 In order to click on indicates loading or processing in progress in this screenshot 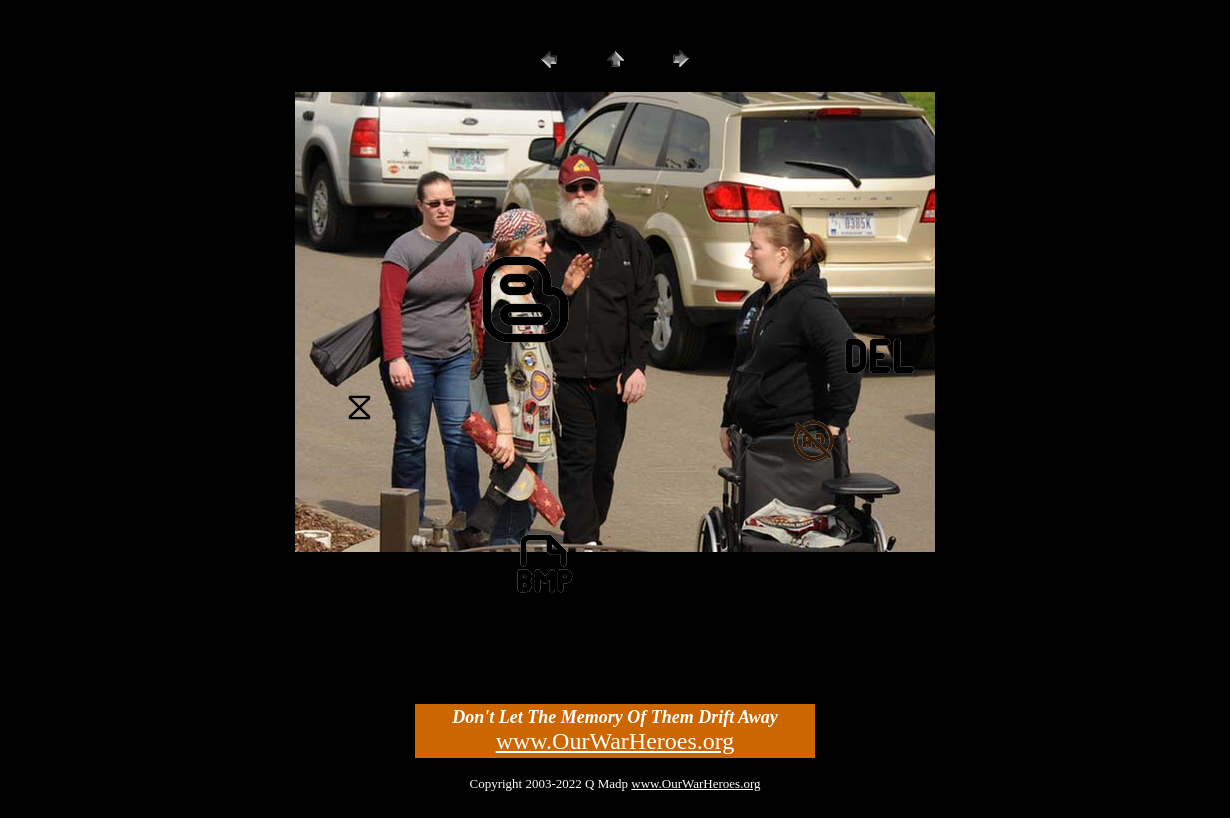, I will do `click(359, 407)`.